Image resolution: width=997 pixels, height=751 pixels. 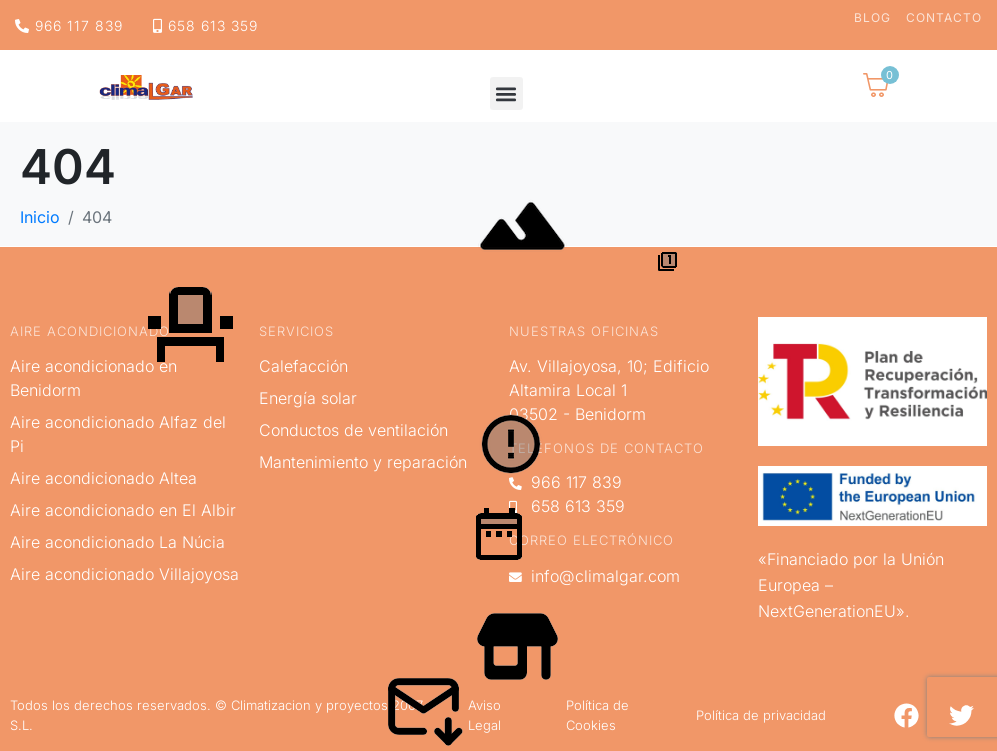 What do you see at coordinates (190, 324) in the screenshot?
I see `view or select your seat assignment` at bounding box center [190, 324].